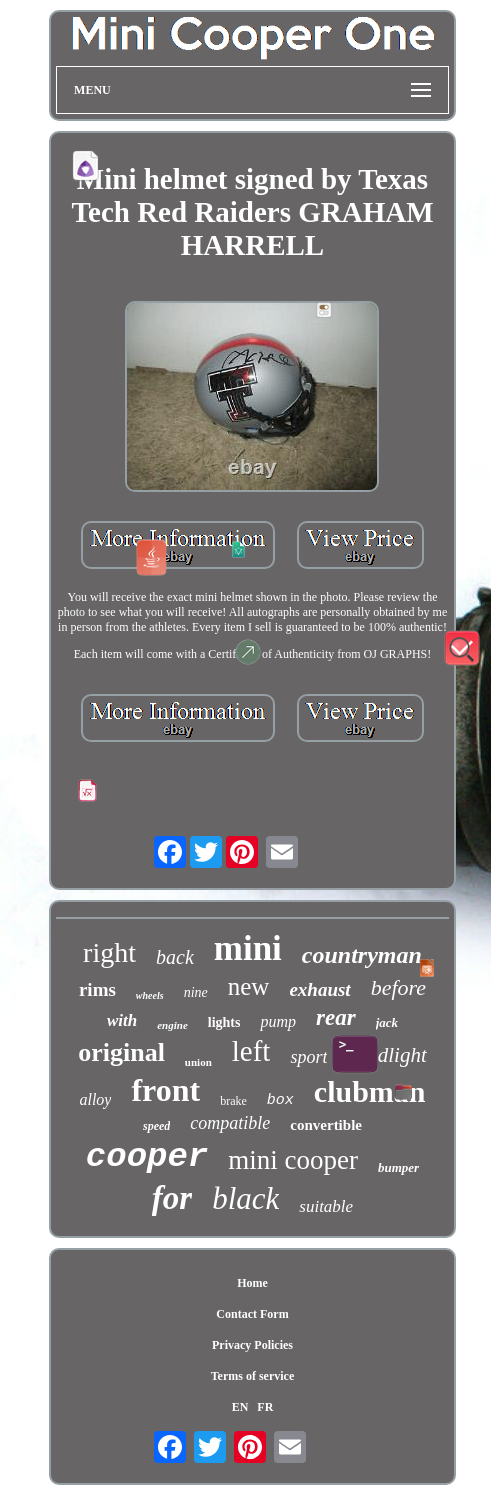 This screenshot has height=1485, width=491. What do you see at coordinates (248, 652) in the screenshot?
I see `indicates a symbolic link or shortcut to another file` at bounding box center [248, 652].